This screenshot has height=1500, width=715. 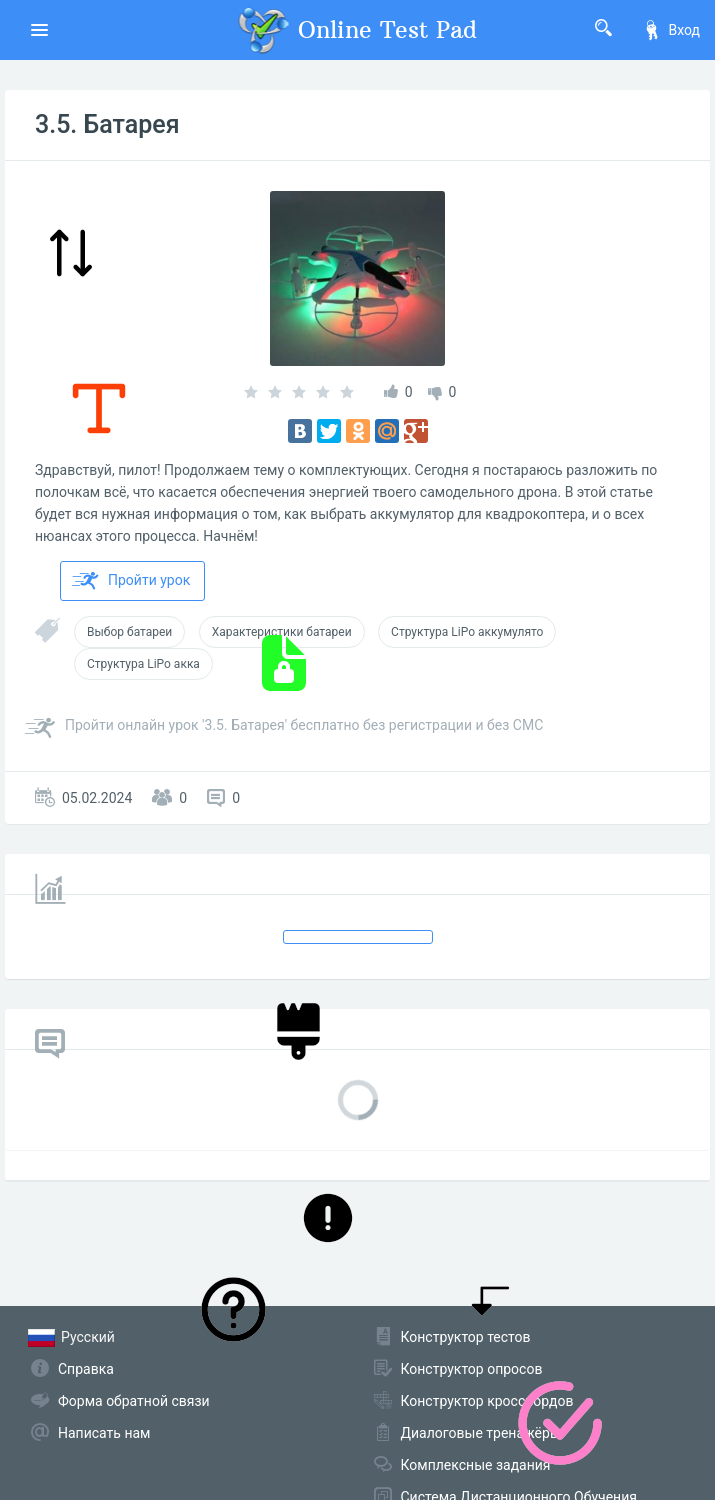 I want to click on access help or support information, so click(x=233, y=1309).